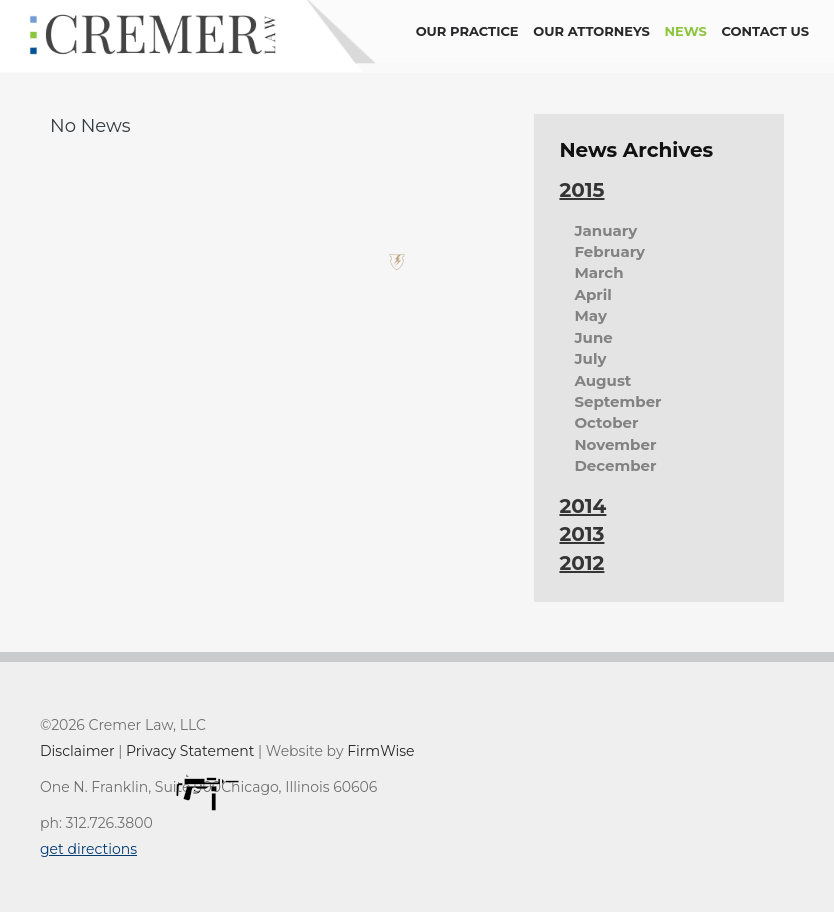 This screenshot has height=912, width=834. I want to click on select the grease gun weapon, so click(207, 792).